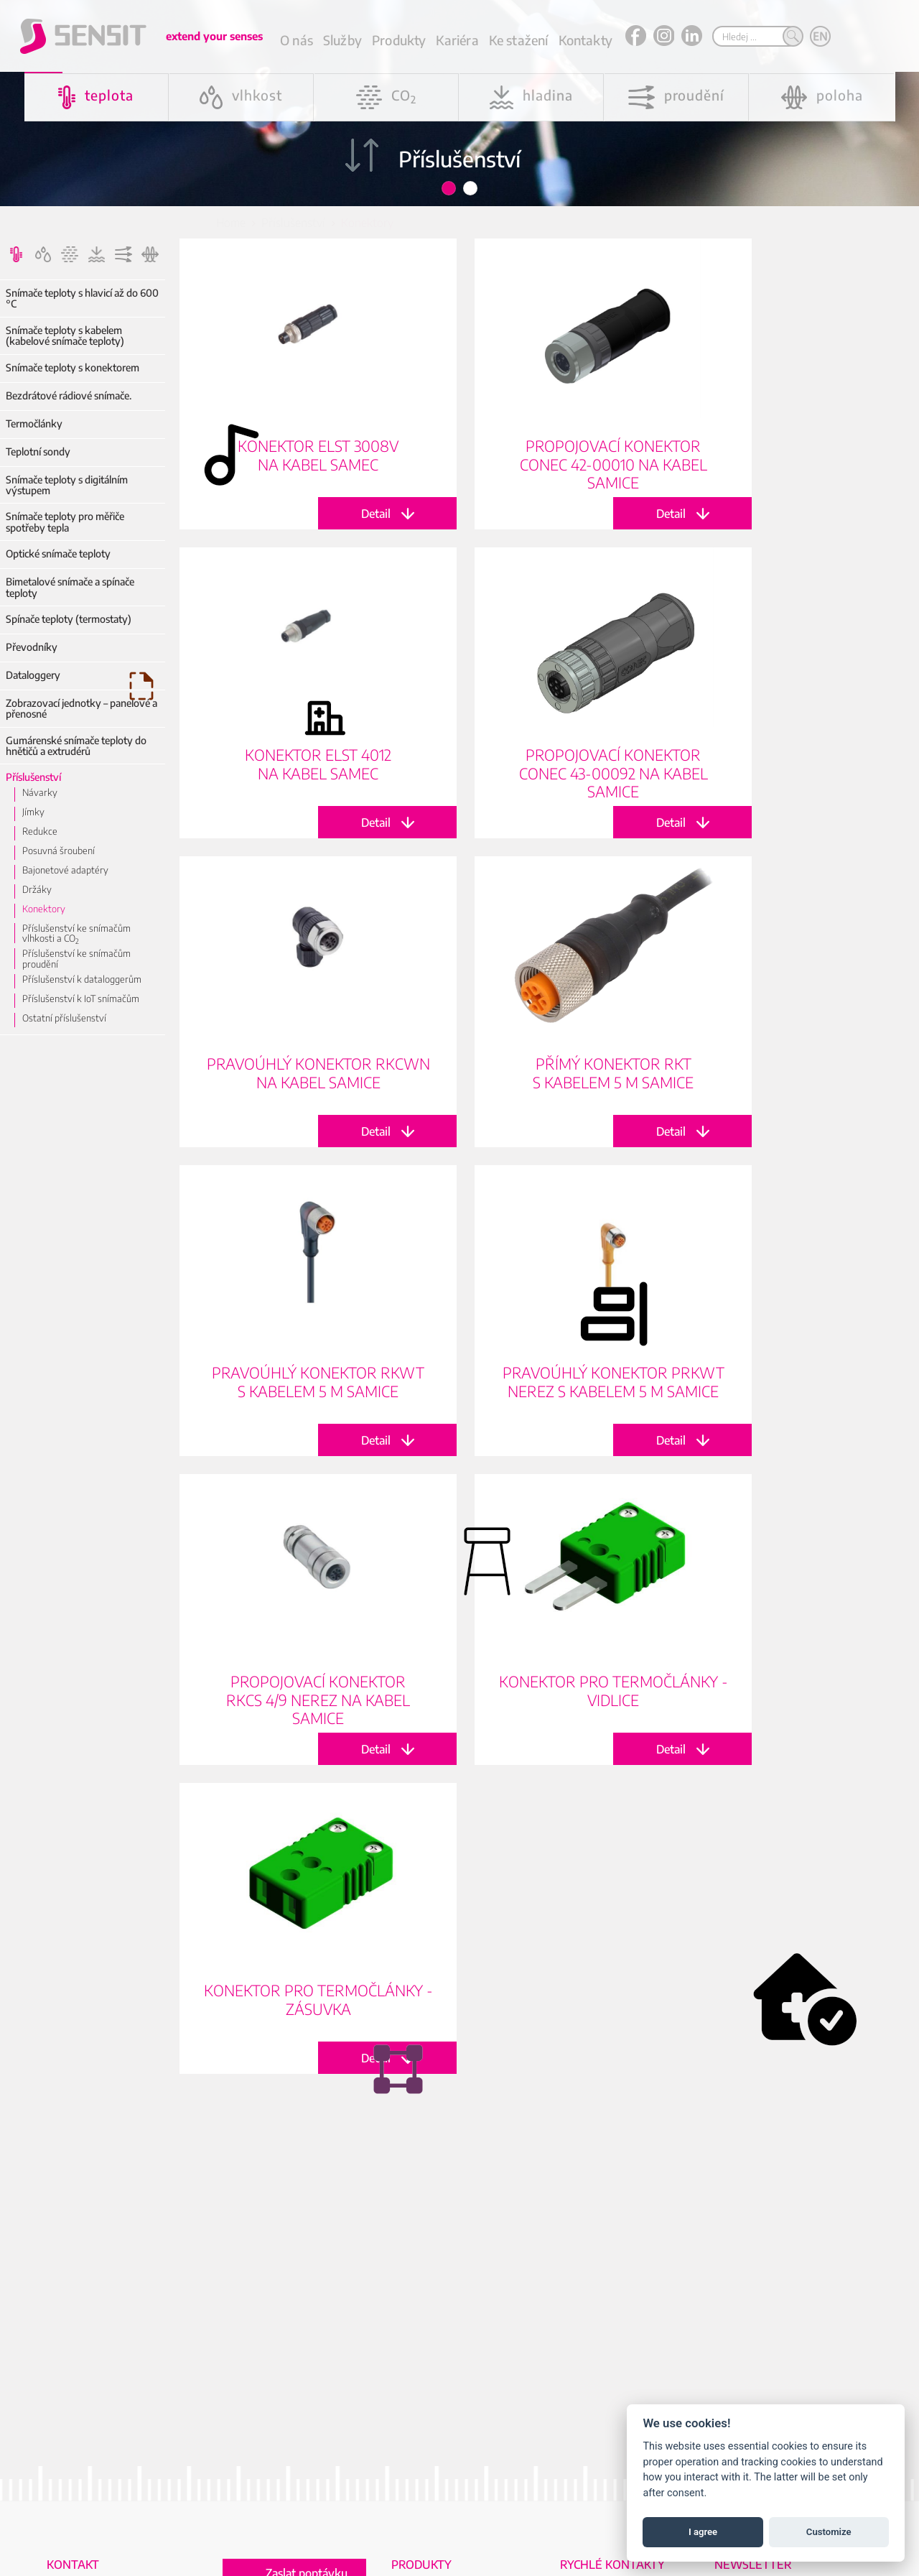 The width and height of the screenshot is (919, 2576). I want to click on align text to the right, so click(615, 1314).